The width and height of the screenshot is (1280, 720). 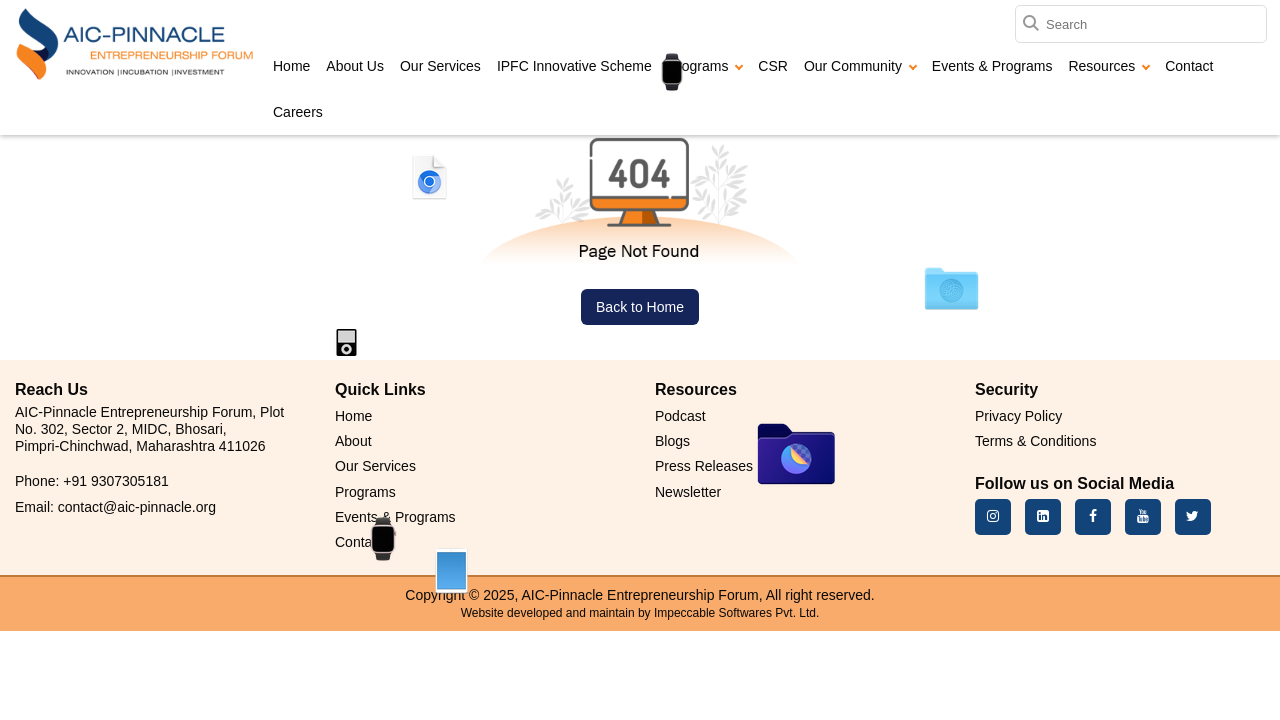 What do you see at coordinates (346, 342) in the screenshot?
I see `iPod Nano device in sidebar` at bounding box center [346, 342].